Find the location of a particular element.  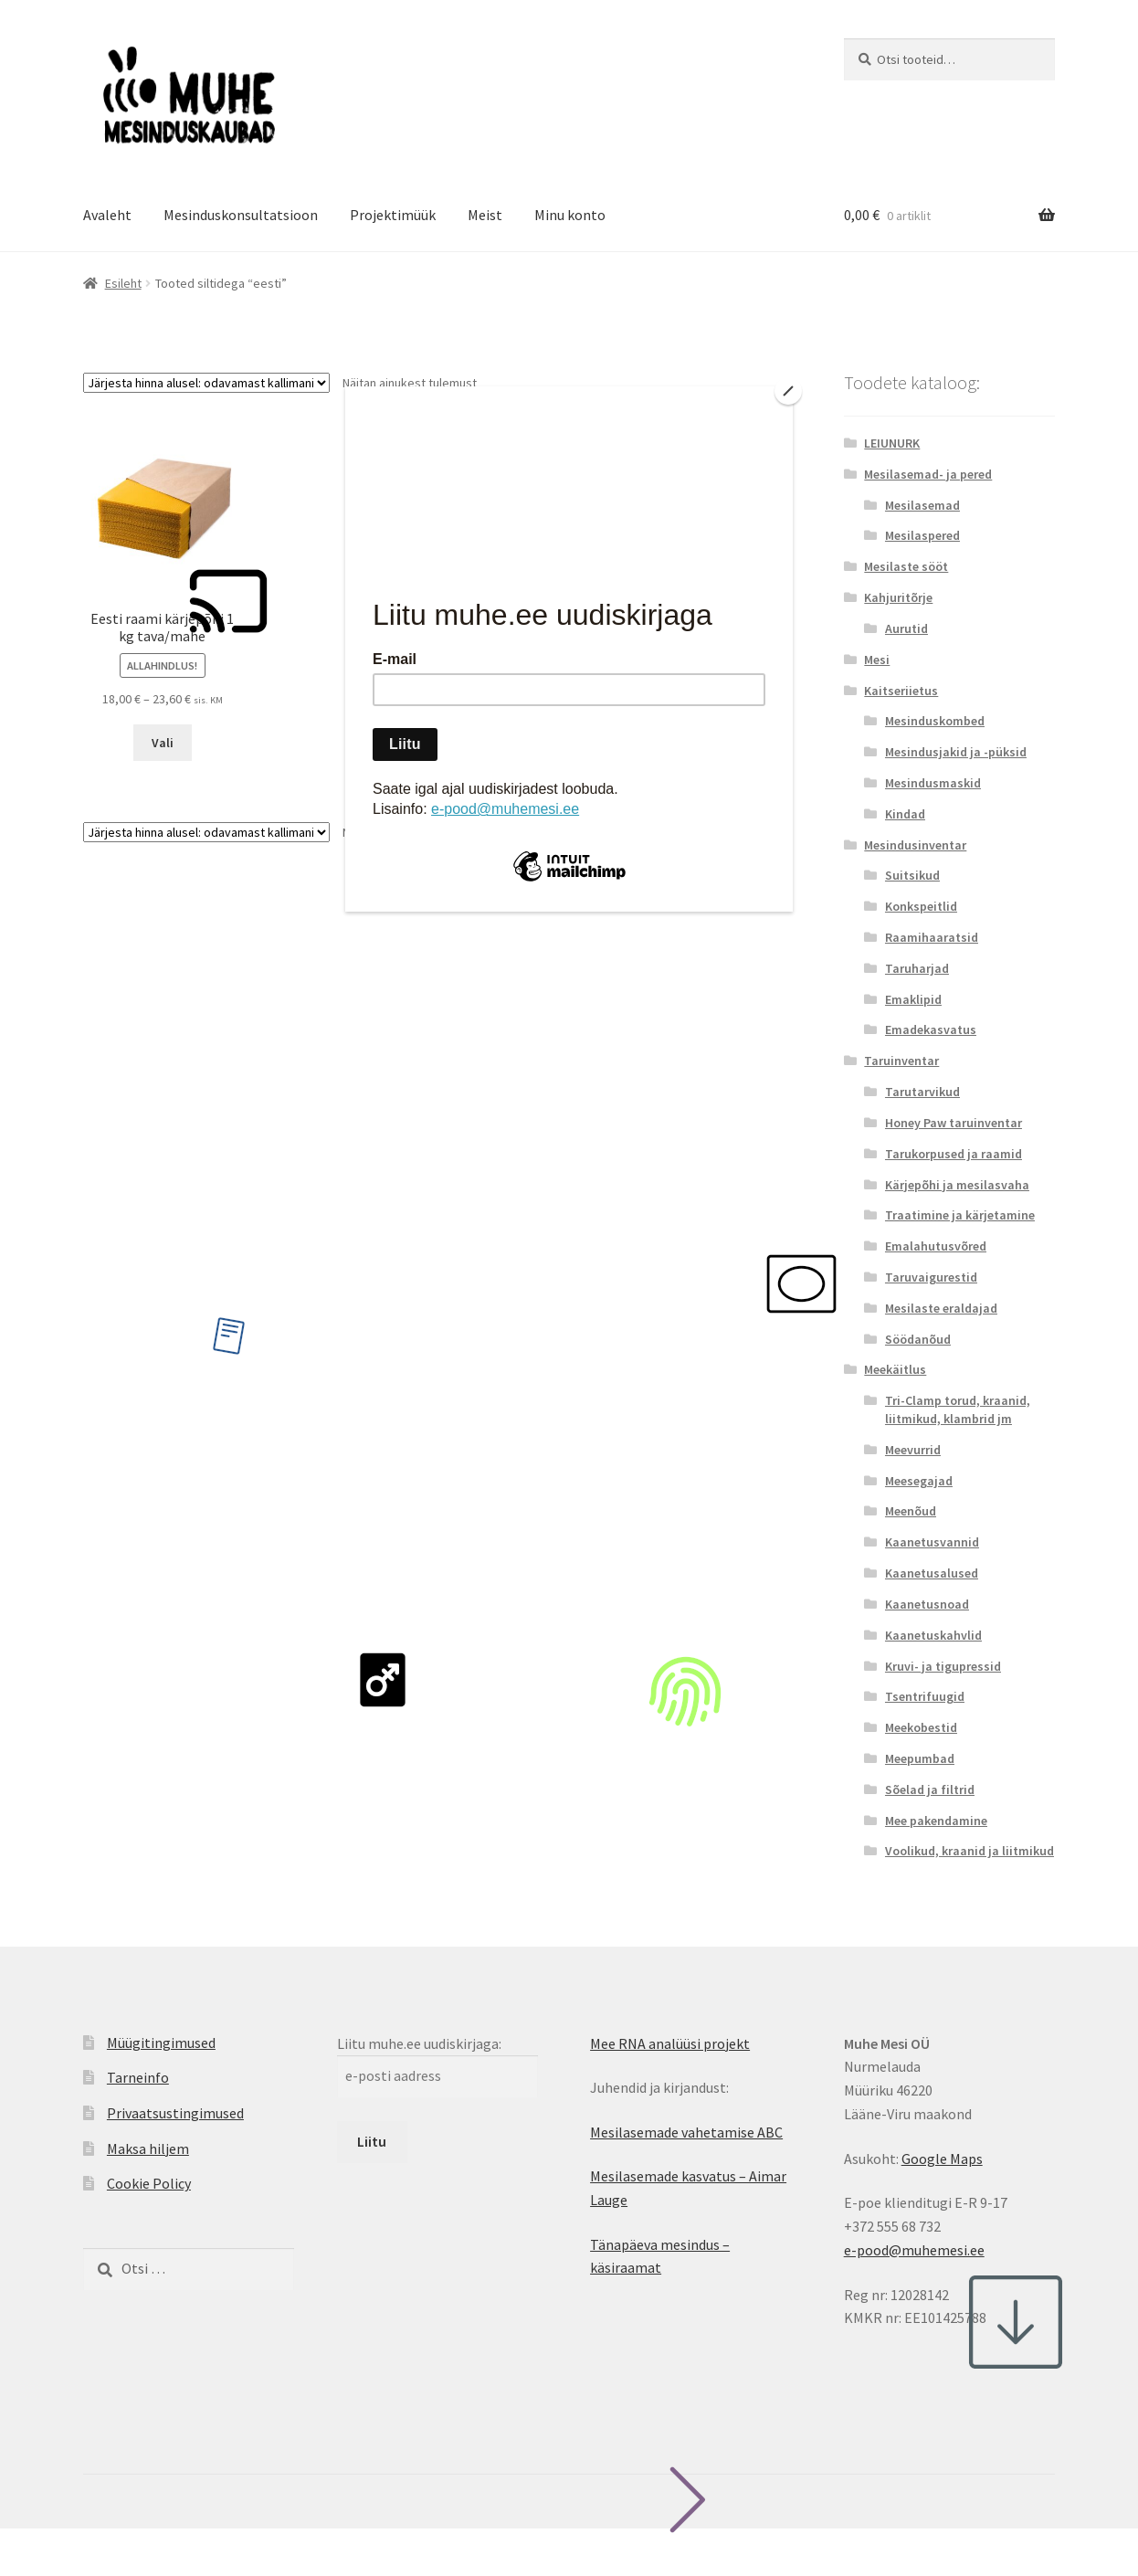

authenticate with biometric fingerprint is located at coordinates (686, 1692).